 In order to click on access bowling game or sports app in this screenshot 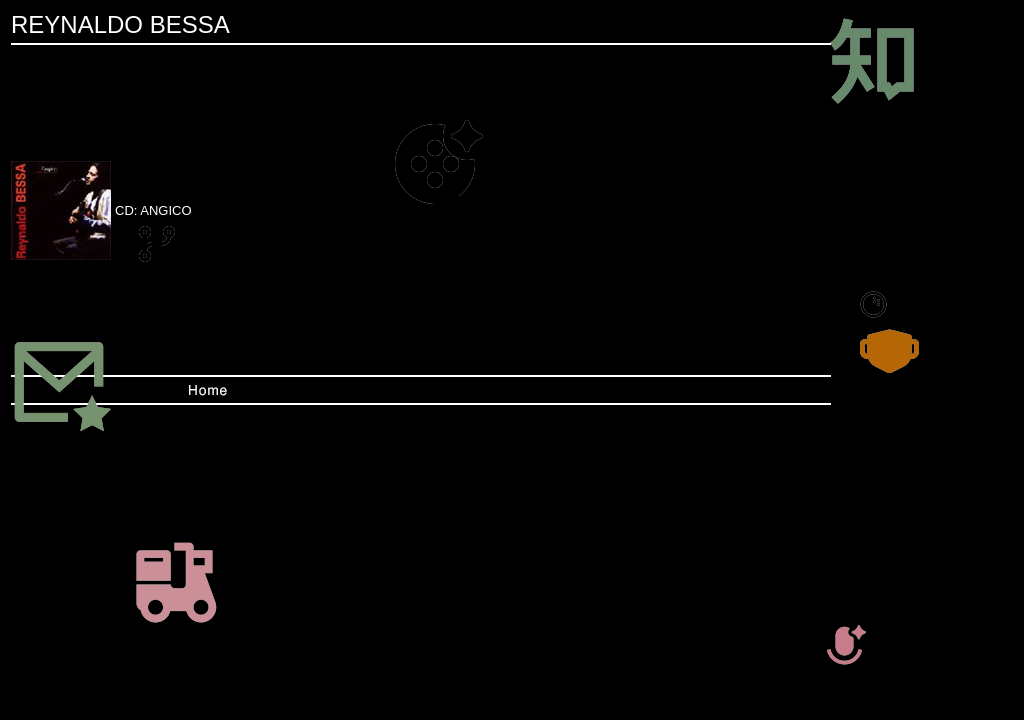, I will do `click(873, 304)`.